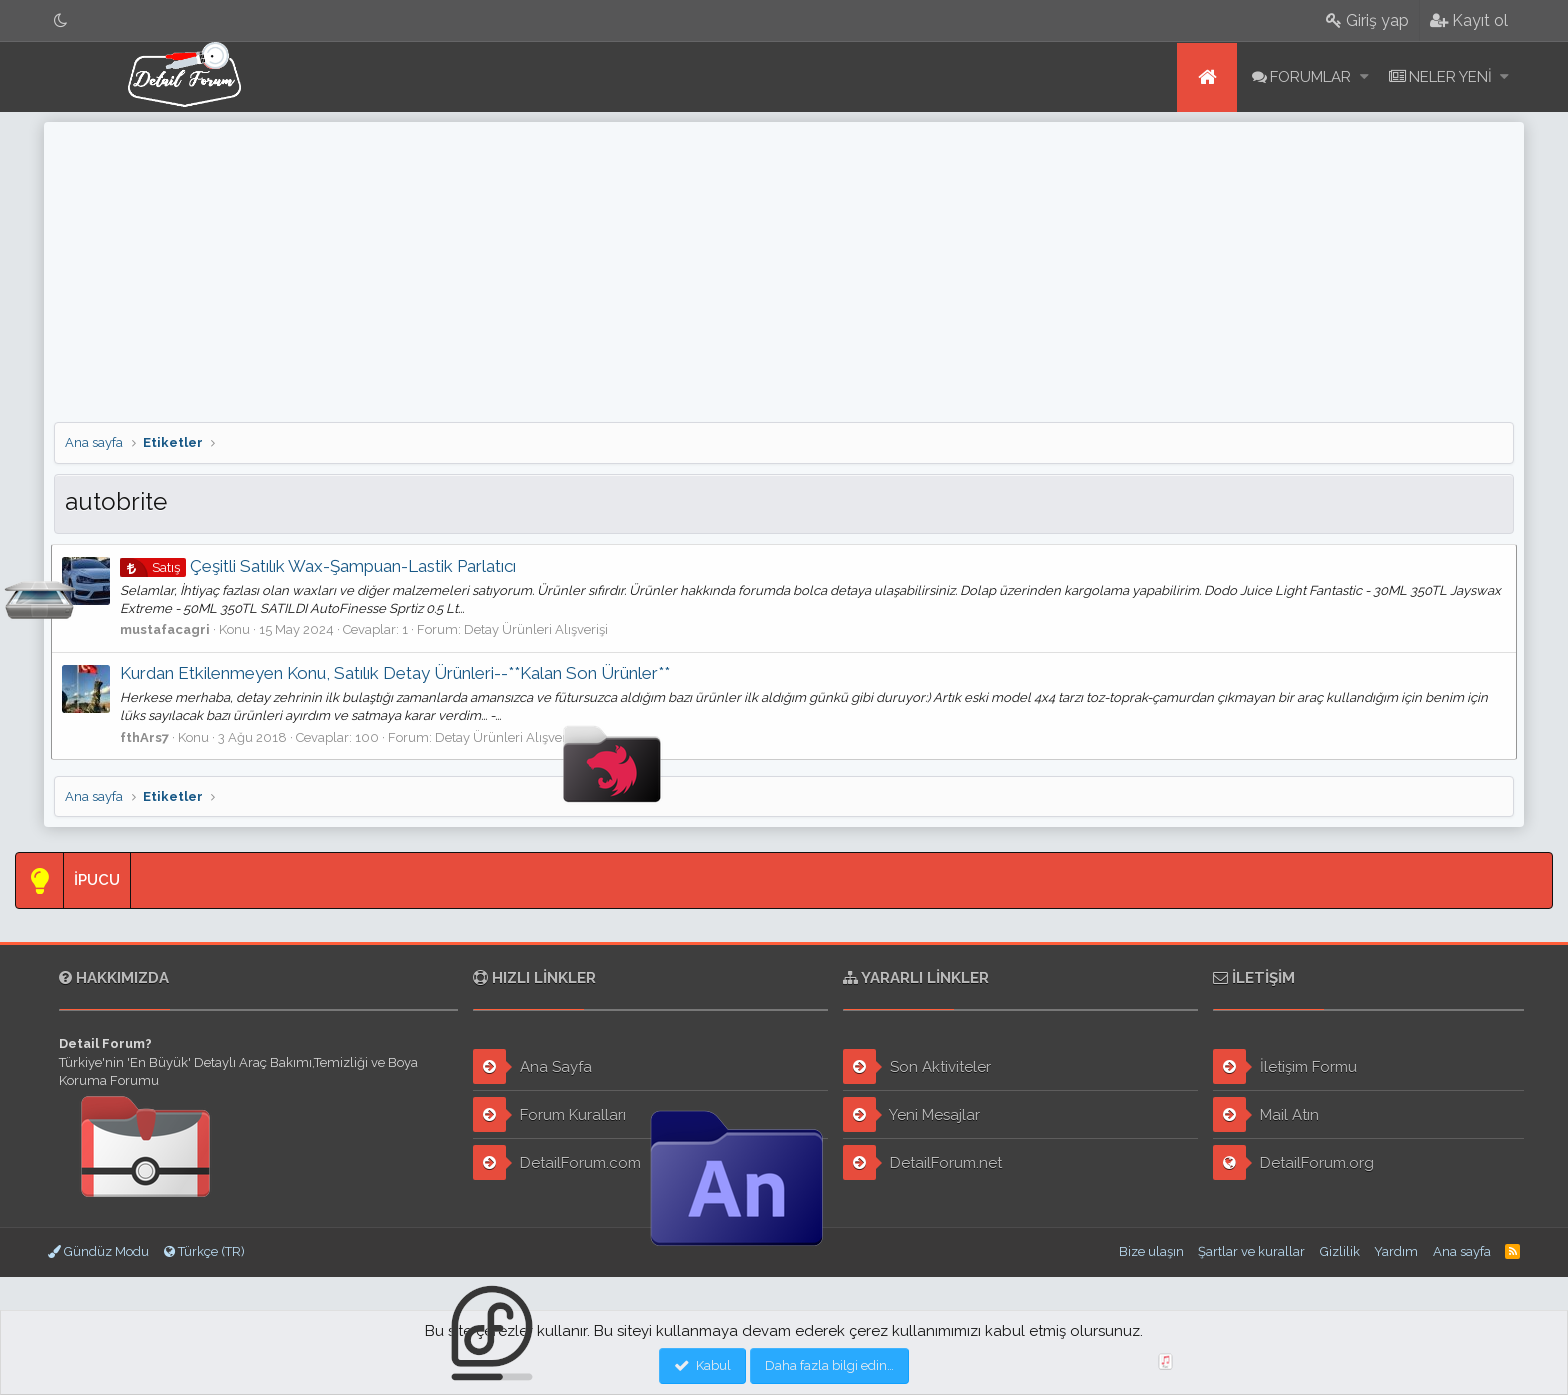 The width and height of the screenshot is (1568, 1395). Describe the element at coordinates (611, 766) in the screenshot. I see `open NestJS project folder` at that location.